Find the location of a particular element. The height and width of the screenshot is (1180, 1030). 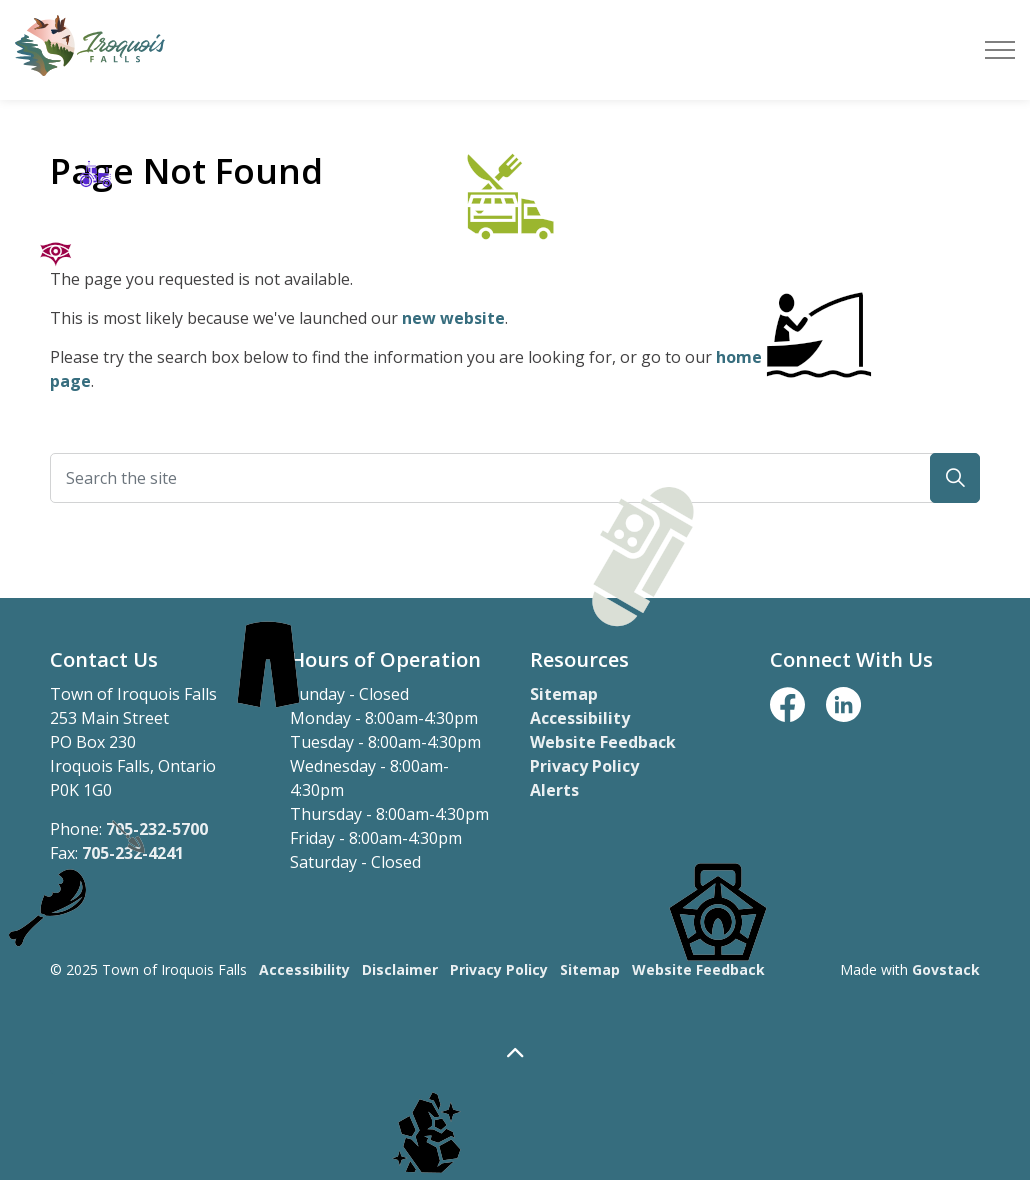

collect ore or mining resources is located at coordinates (426, 1132).